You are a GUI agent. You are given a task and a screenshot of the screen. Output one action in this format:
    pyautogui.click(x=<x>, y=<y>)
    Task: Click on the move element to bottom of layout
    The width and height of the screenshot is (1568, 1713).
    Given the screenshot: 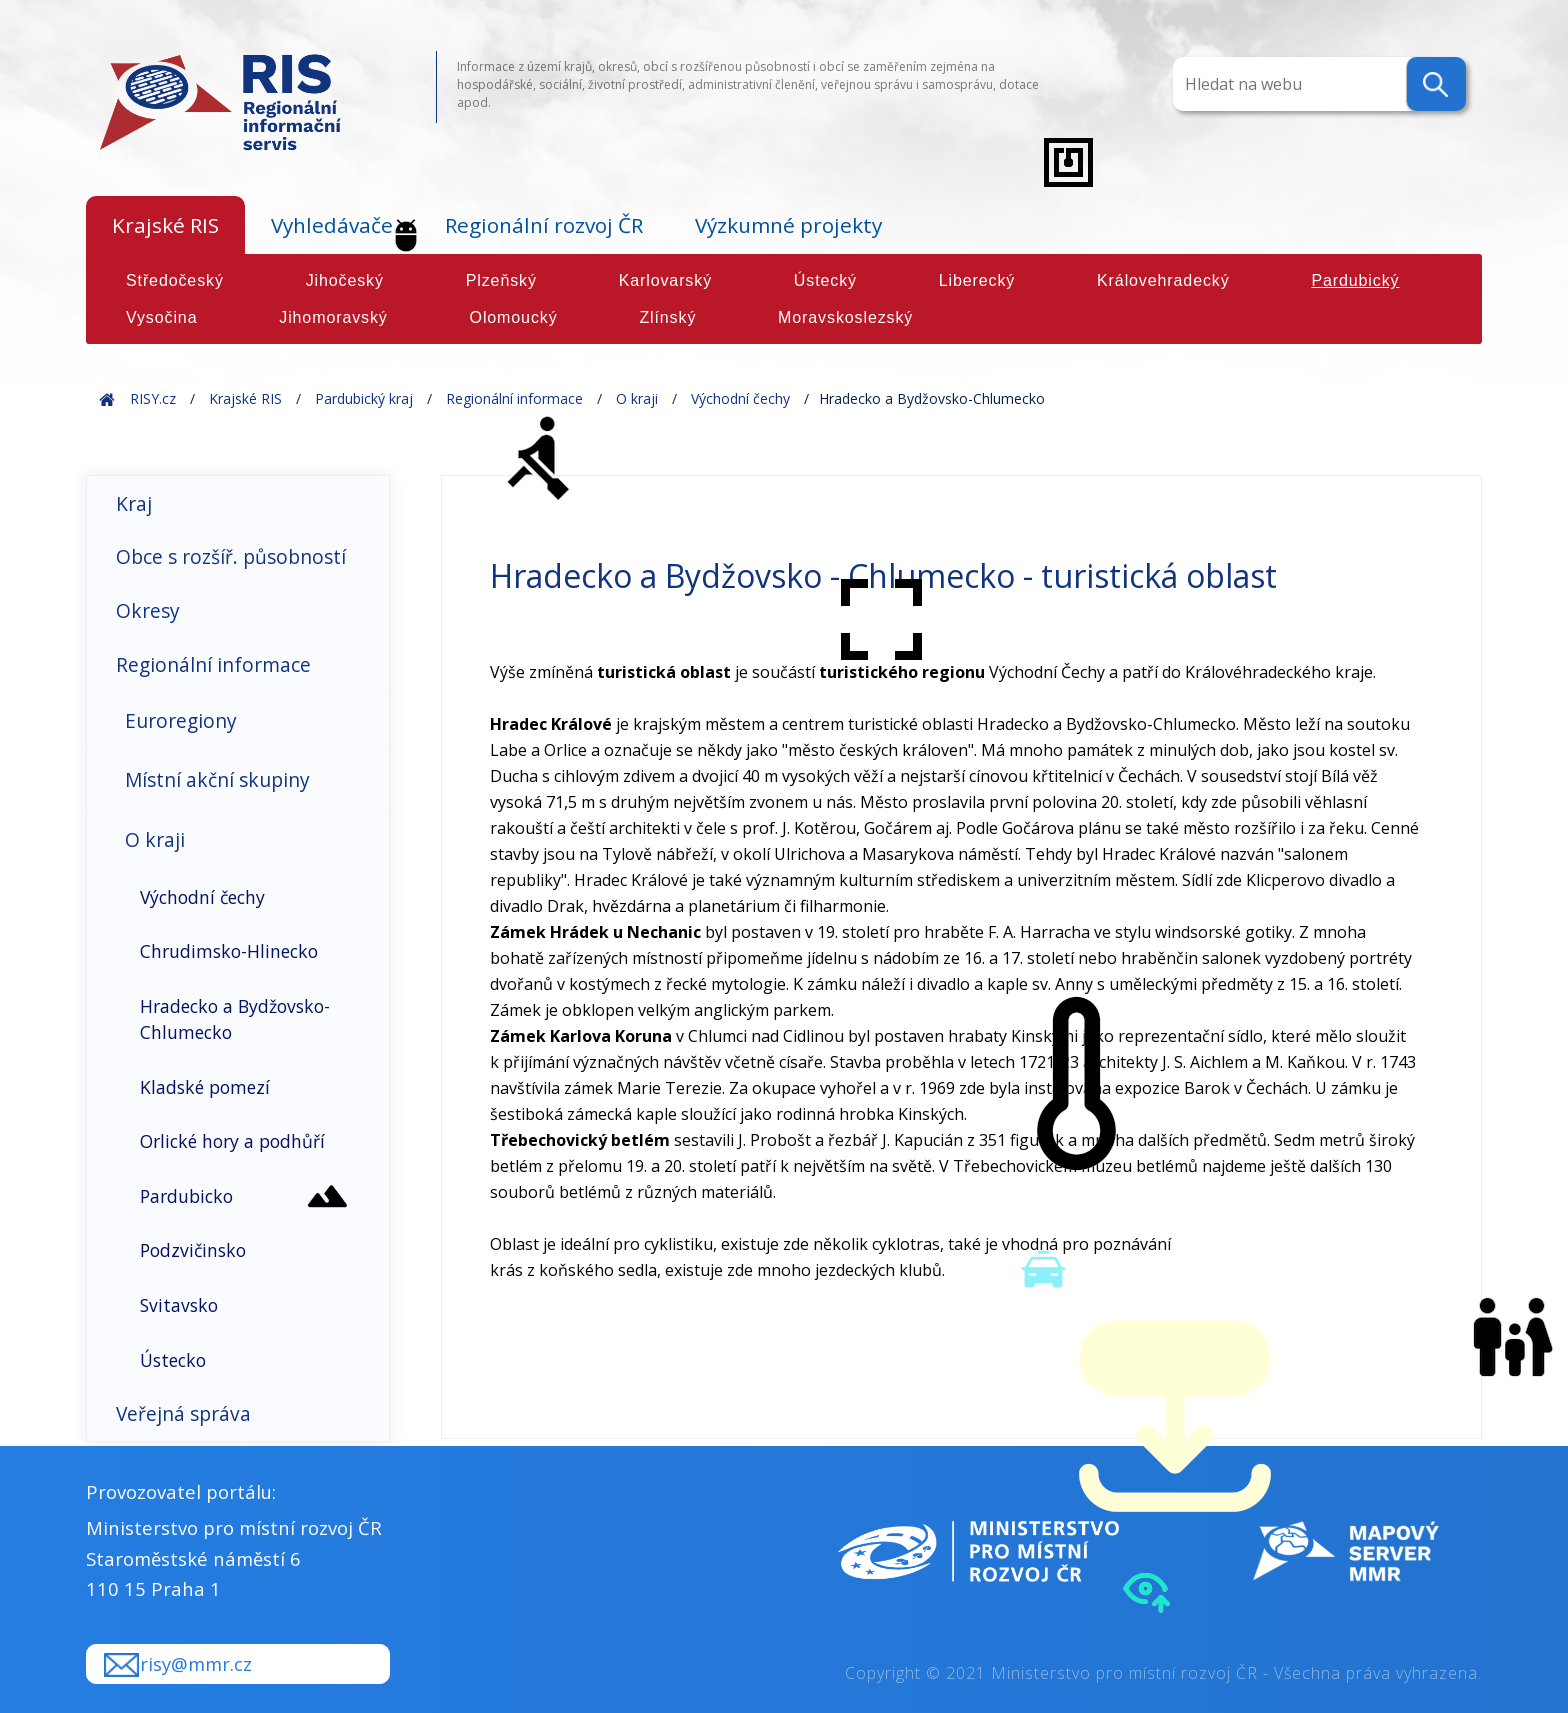 What is the action you would take?
    pyautogui.click(x=1175, y=1416)
    